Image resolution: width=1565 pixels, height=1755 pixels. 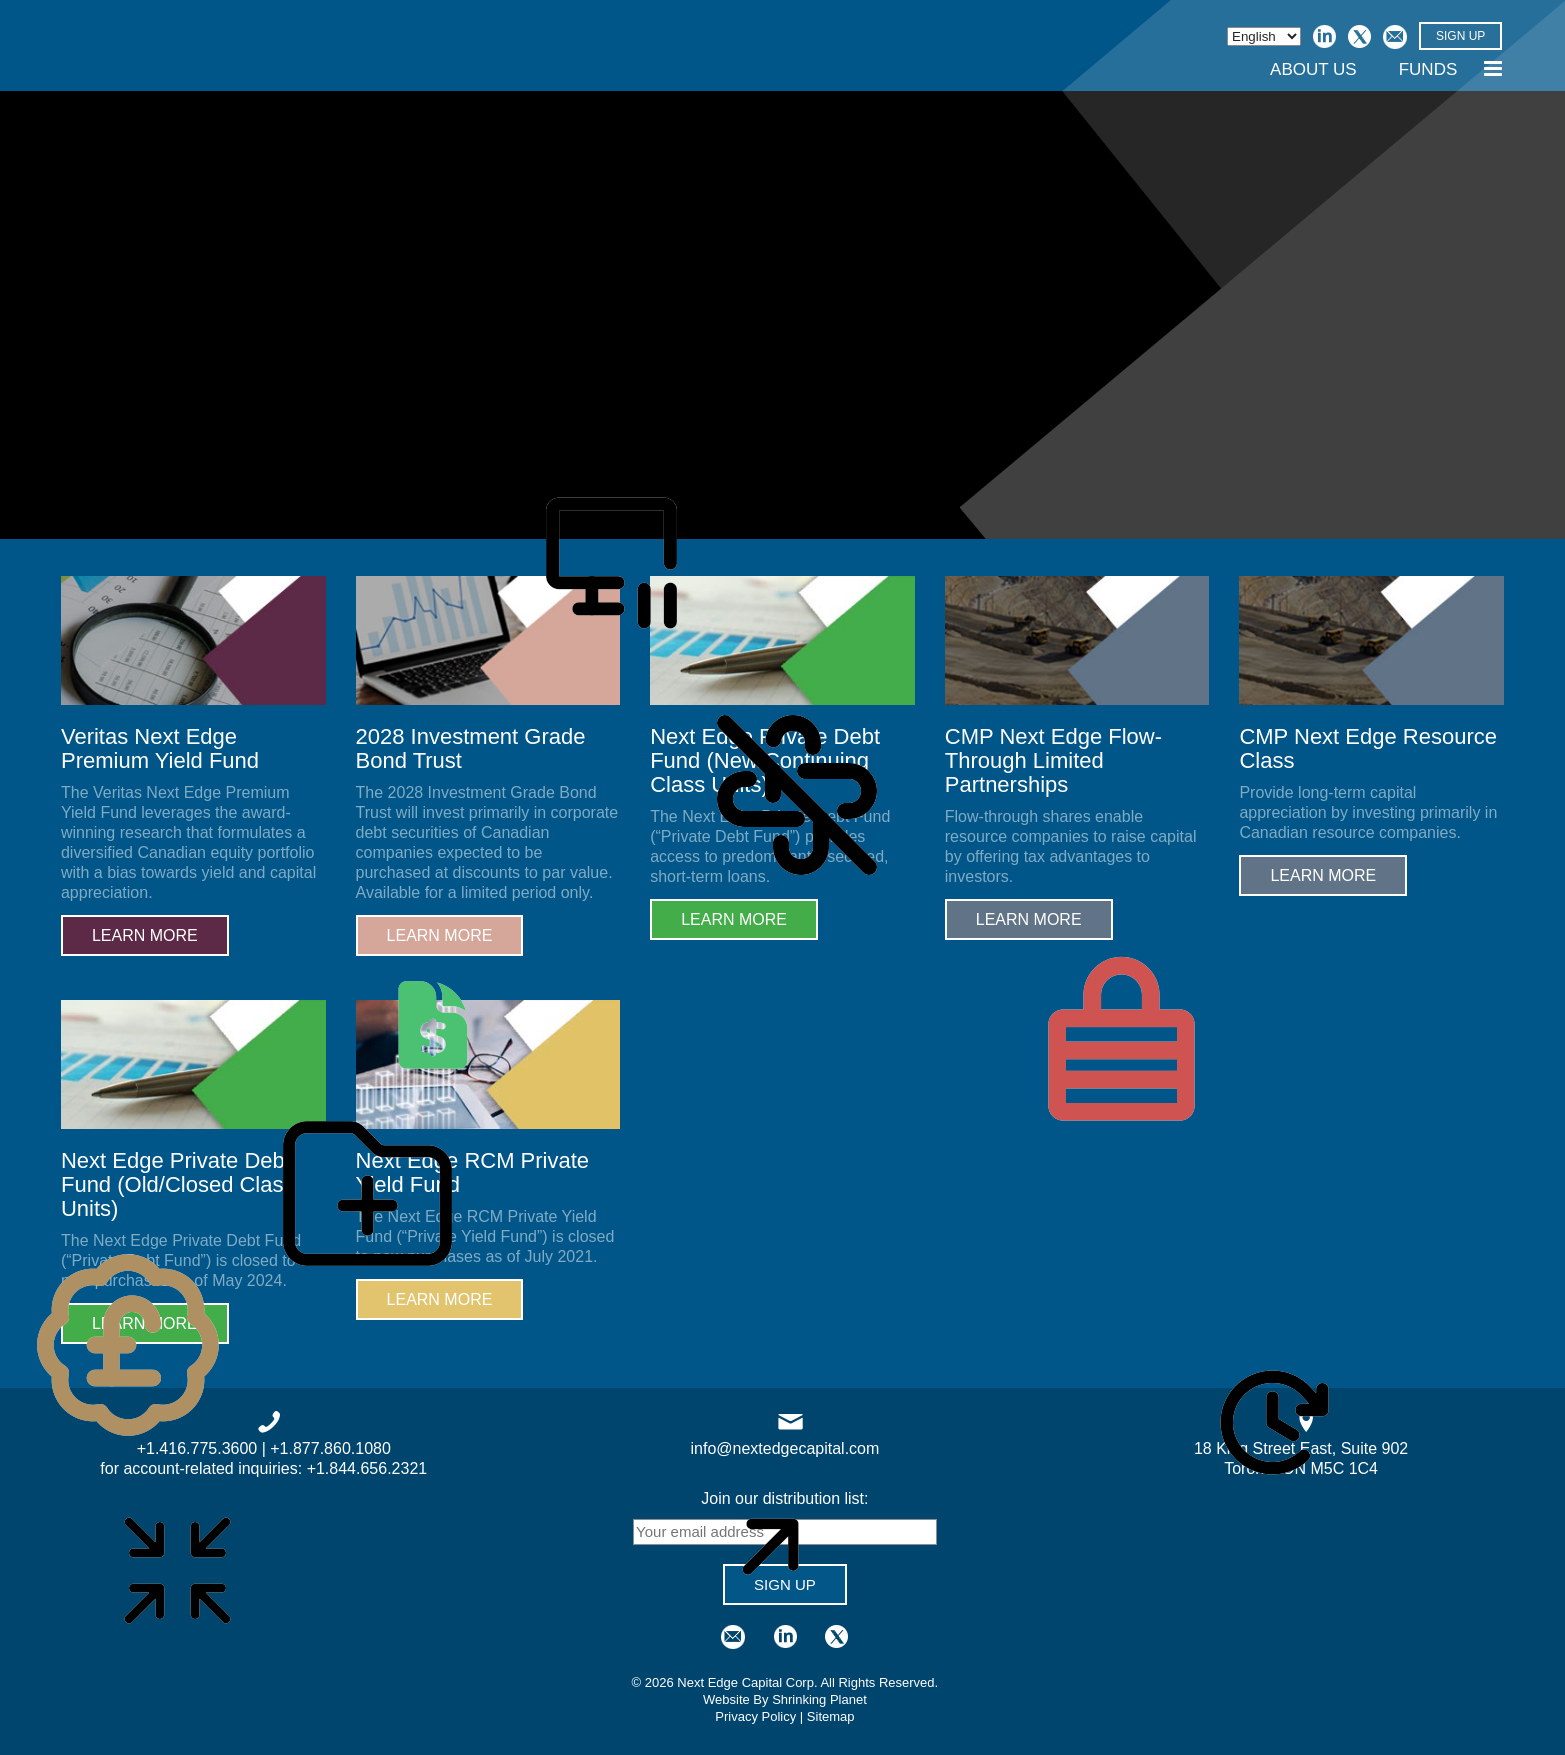 I want to click on indicates a secure or locked item, so click(x=1121, y=1047).